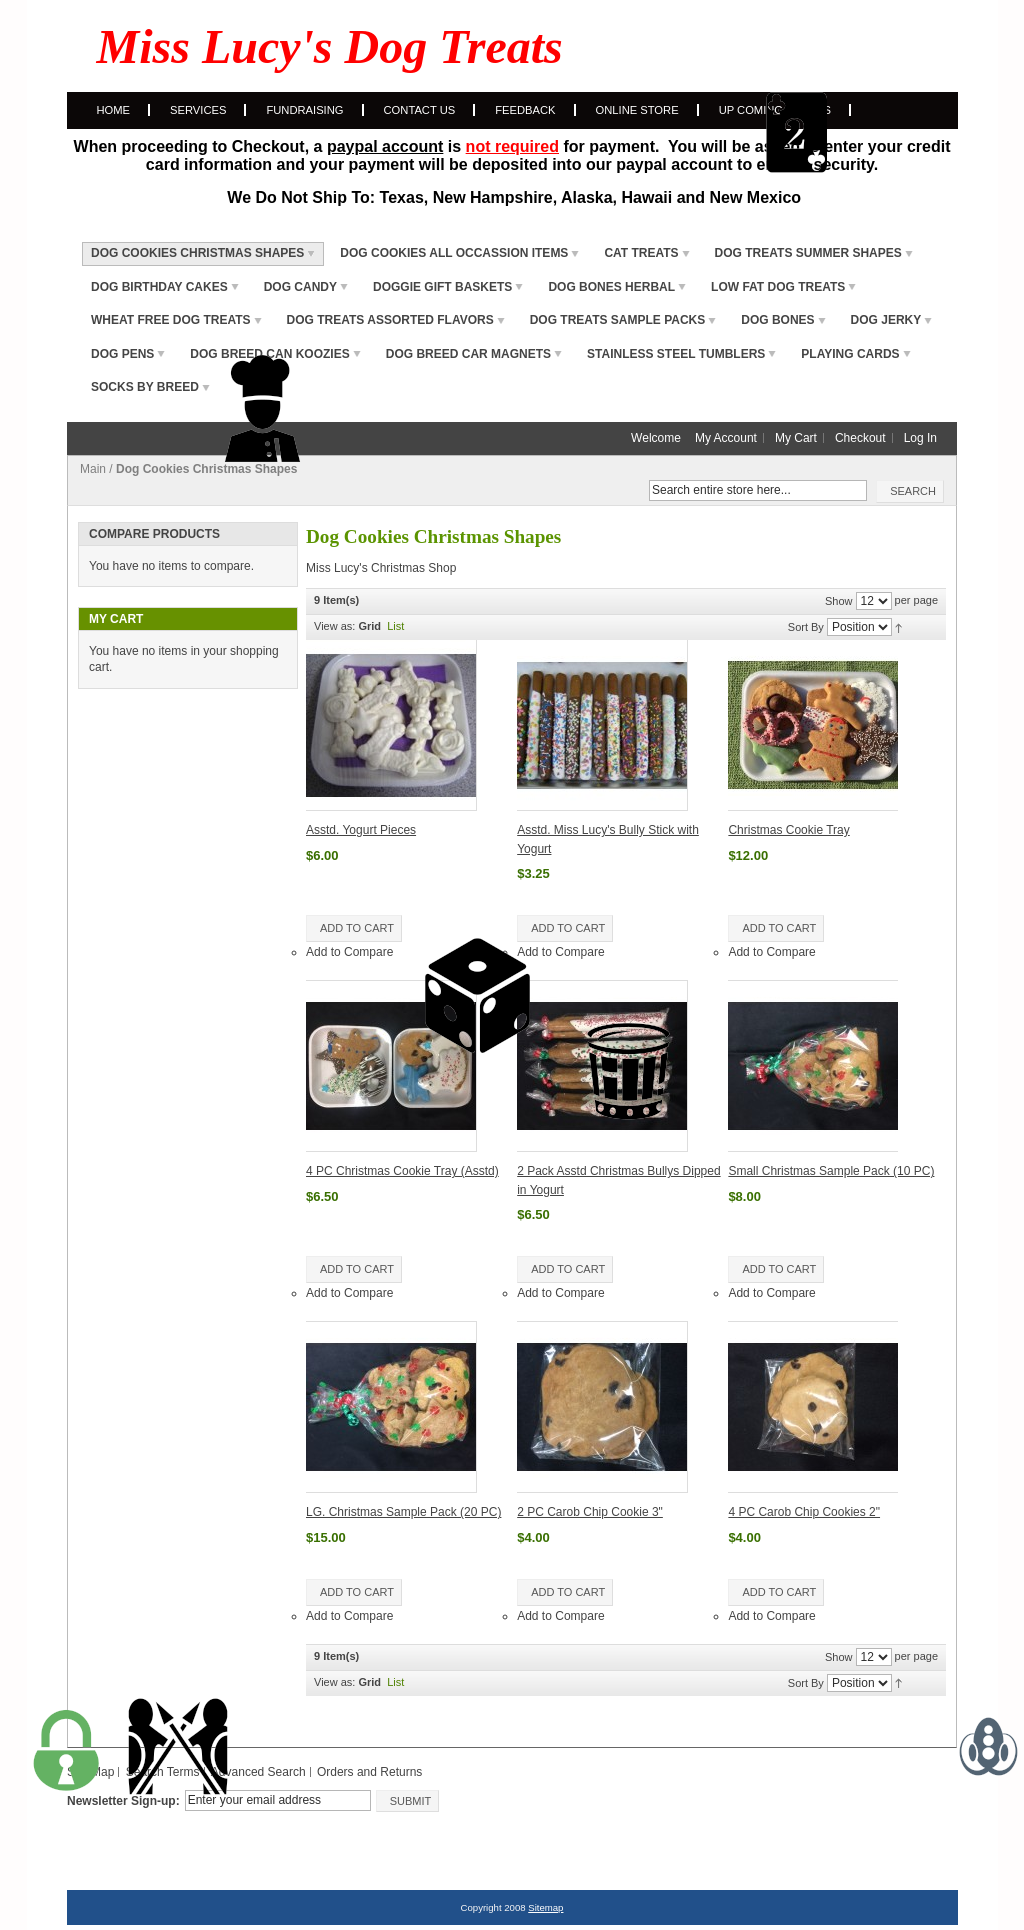 This screenshot has height=1930, width=1024. Describe the element at coordinates (66, 1750) in the screenshot. I see `lock or secure this item` at that location.